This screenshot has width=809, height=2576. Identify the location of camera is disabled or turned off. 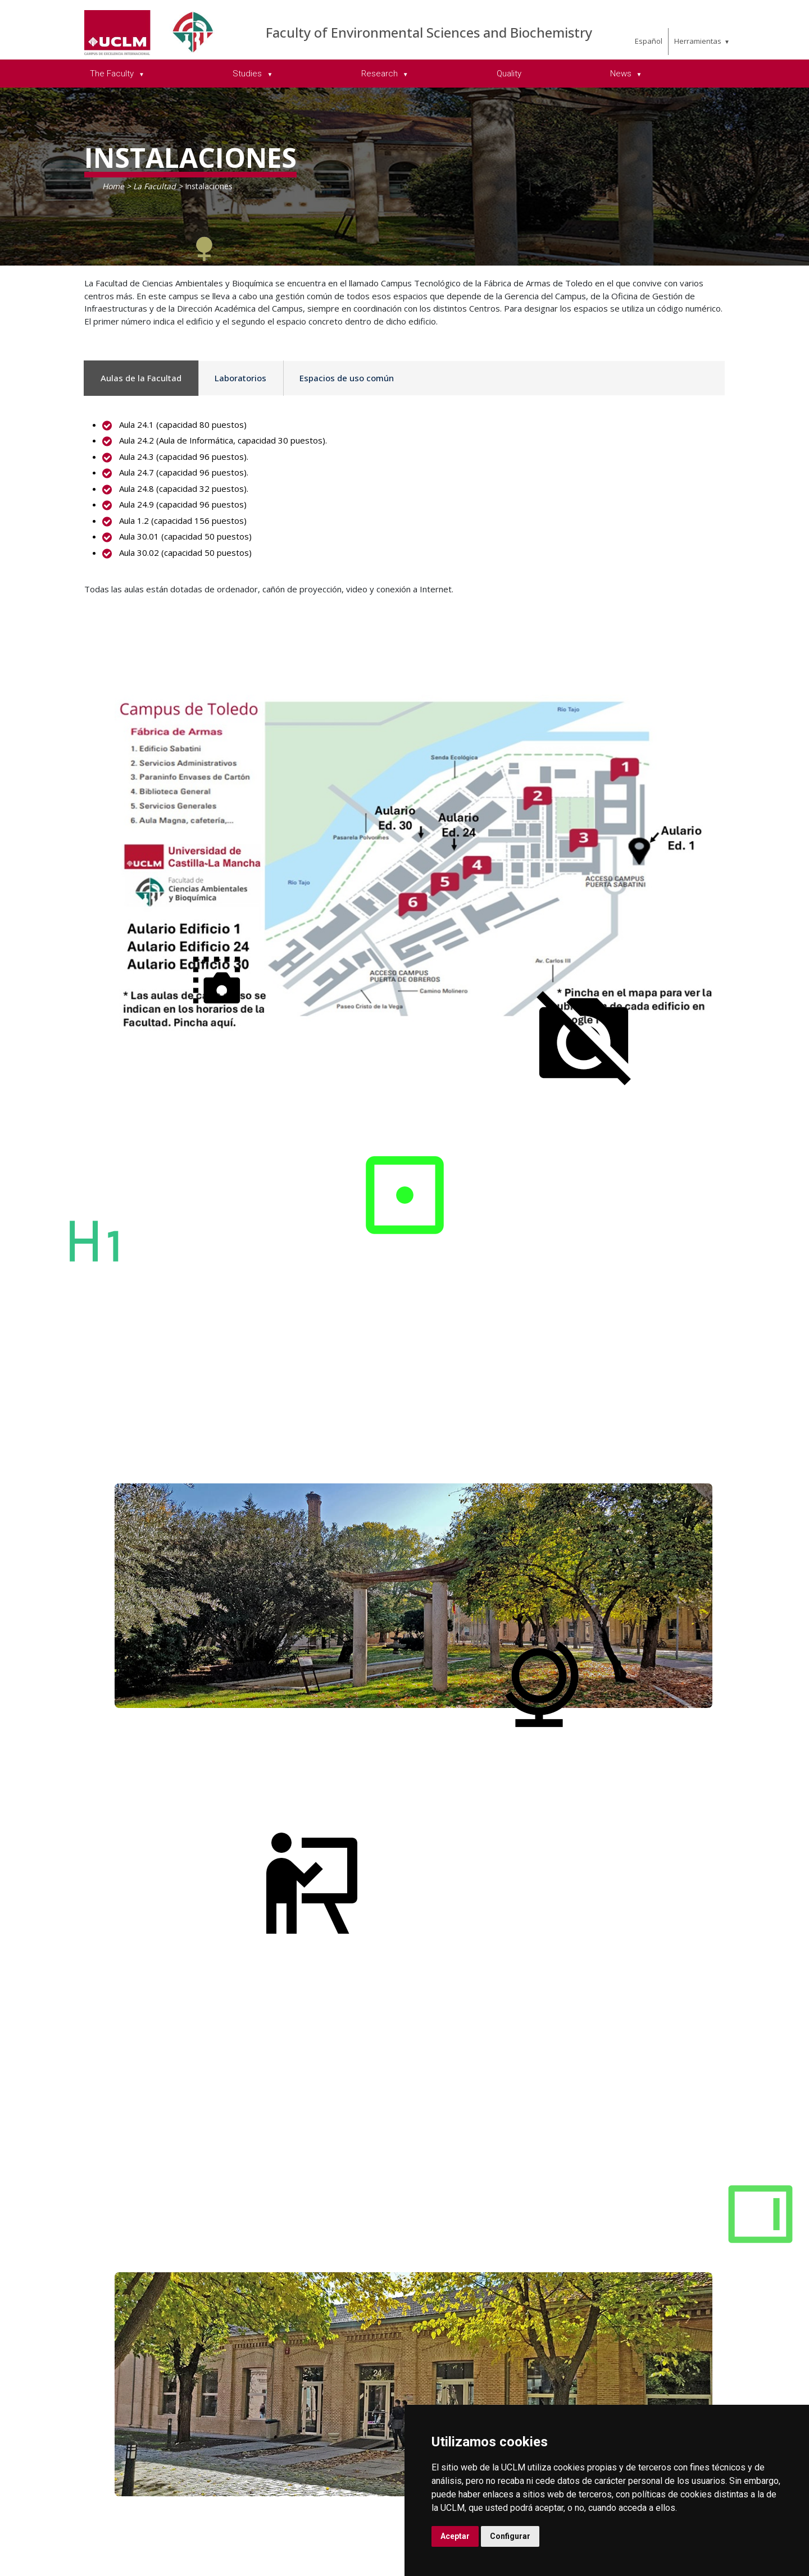
(584, 1038).